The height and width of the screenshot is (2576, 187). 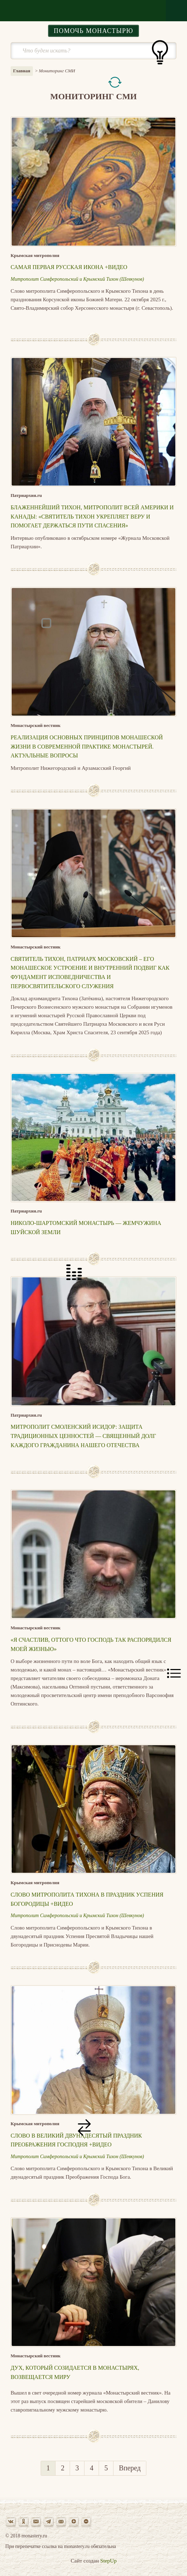 I want to click on view list of items, so click(x=174, y=1673).